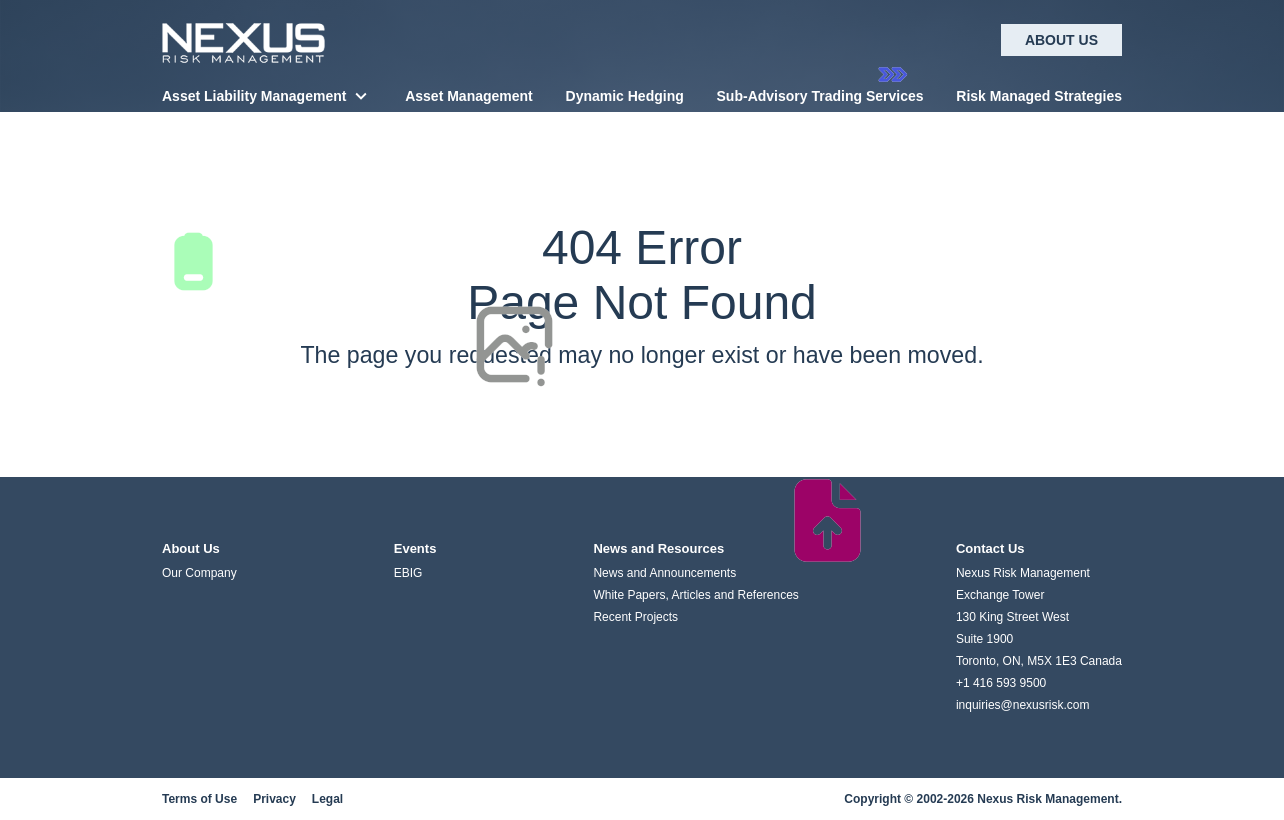  What do you see at coordinates (193, 261) in the screenshot?
I see `indicates low battery level` at bounding box center [193, 261].